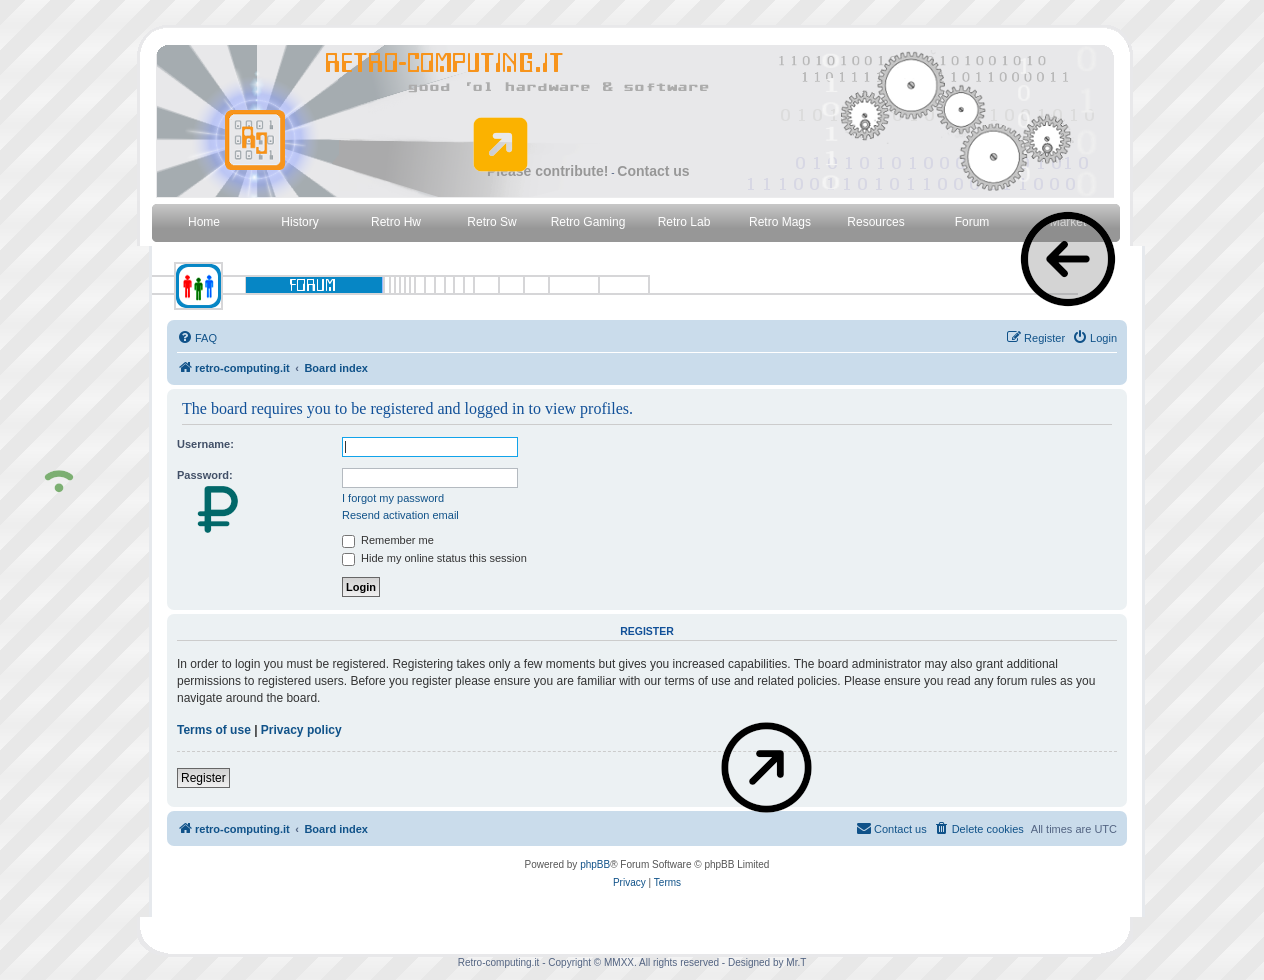  What do you see at coordinates (219, 509) in the screenshot?
I see `indicates russian ruble currency` at bounding box center [219, 509].